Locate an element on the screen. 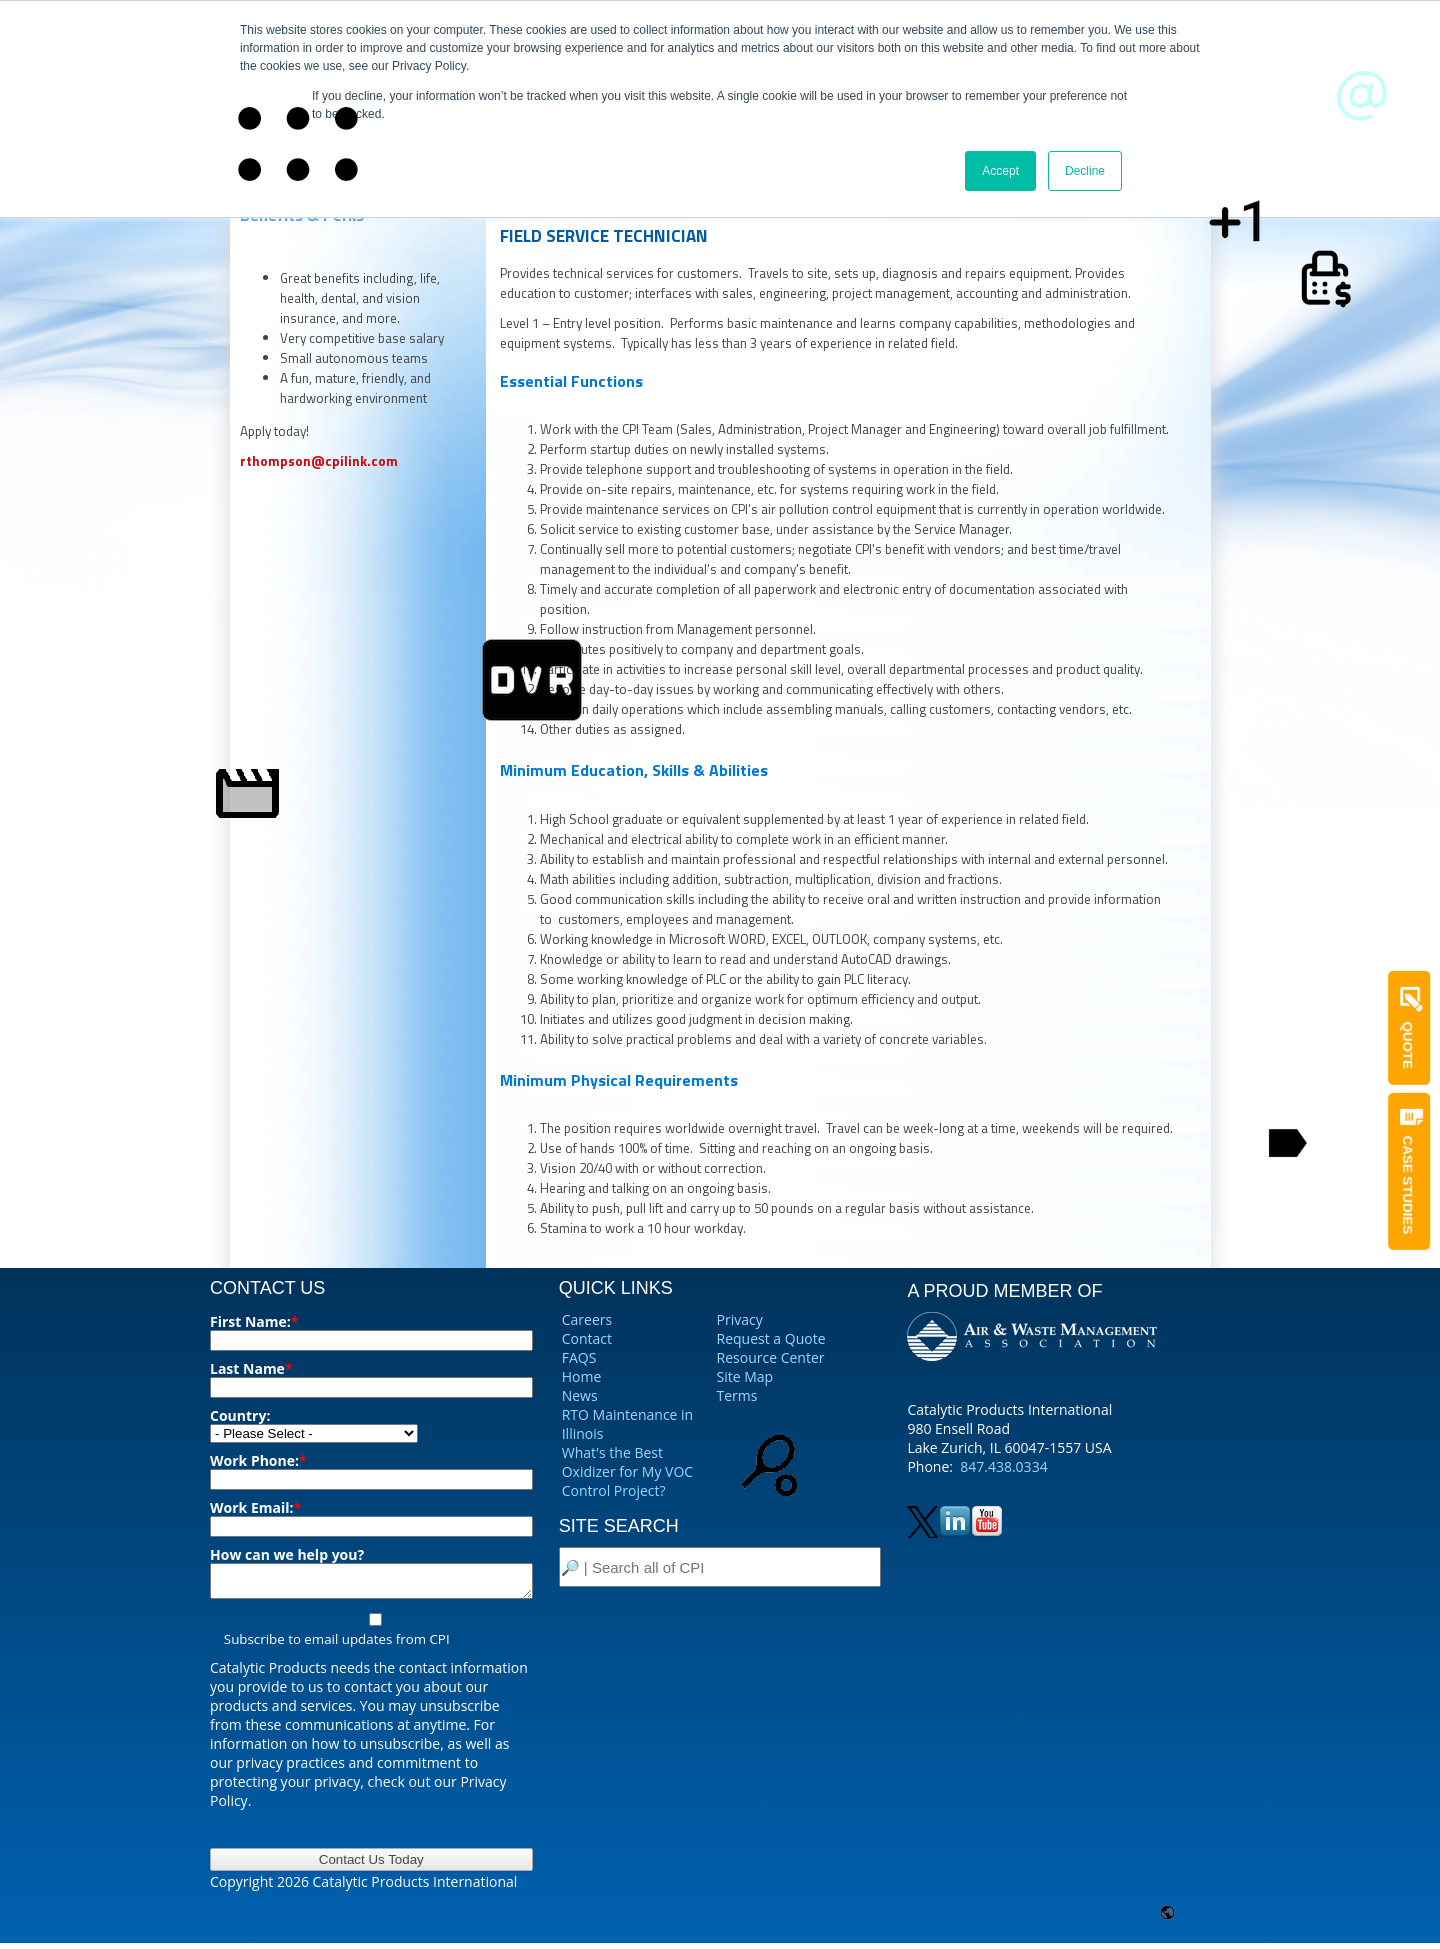 This screenshot has height=1949, width=1440. access tennis or racket sports content is located at coordinates (769, 1465).